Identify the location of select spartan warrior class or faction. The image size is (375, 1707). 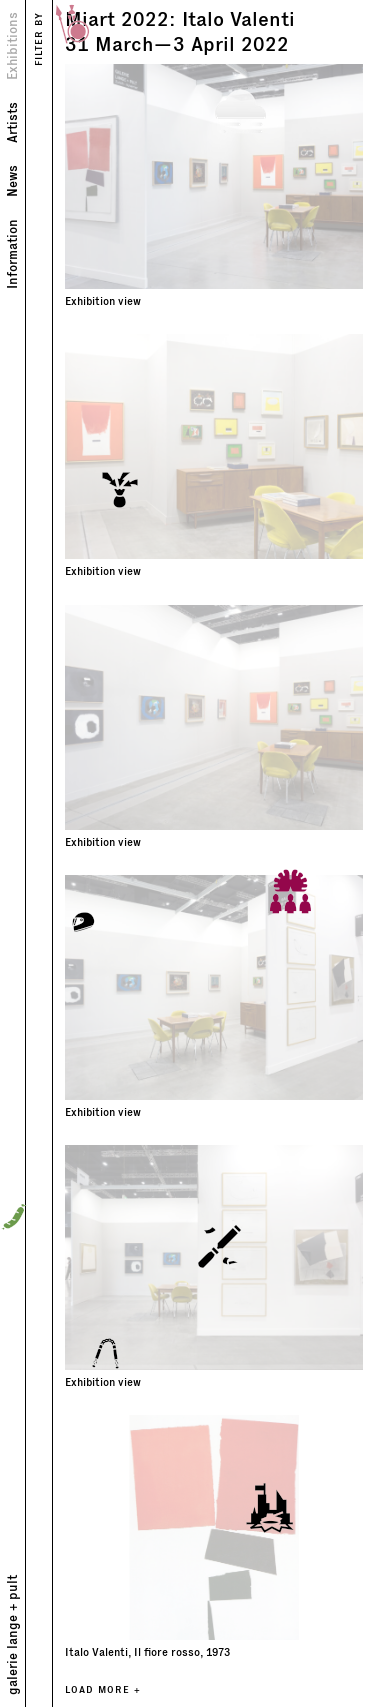
(70, 23).